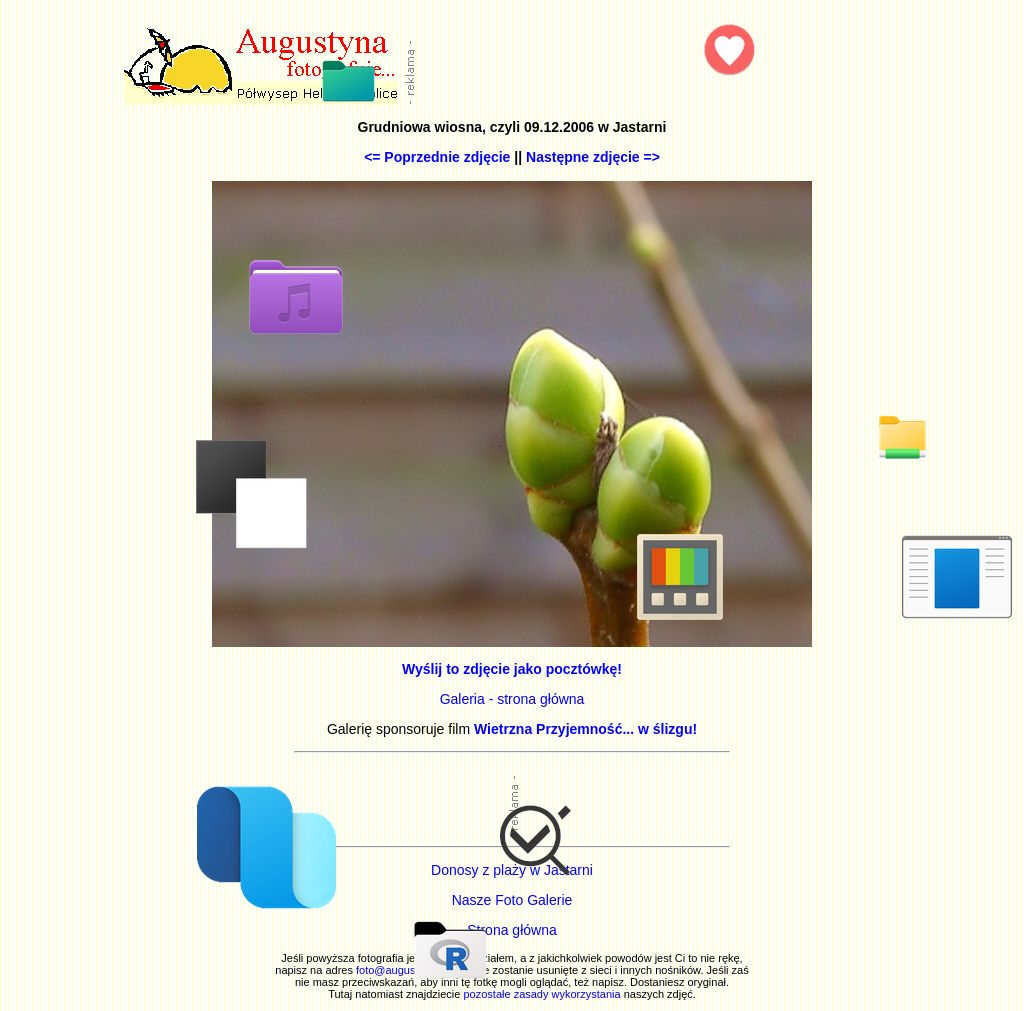 The image size is (1024, 1011). Describe the element at coordinates (729, 49) in the screenshot. I see `mark item as favorite` at that location.